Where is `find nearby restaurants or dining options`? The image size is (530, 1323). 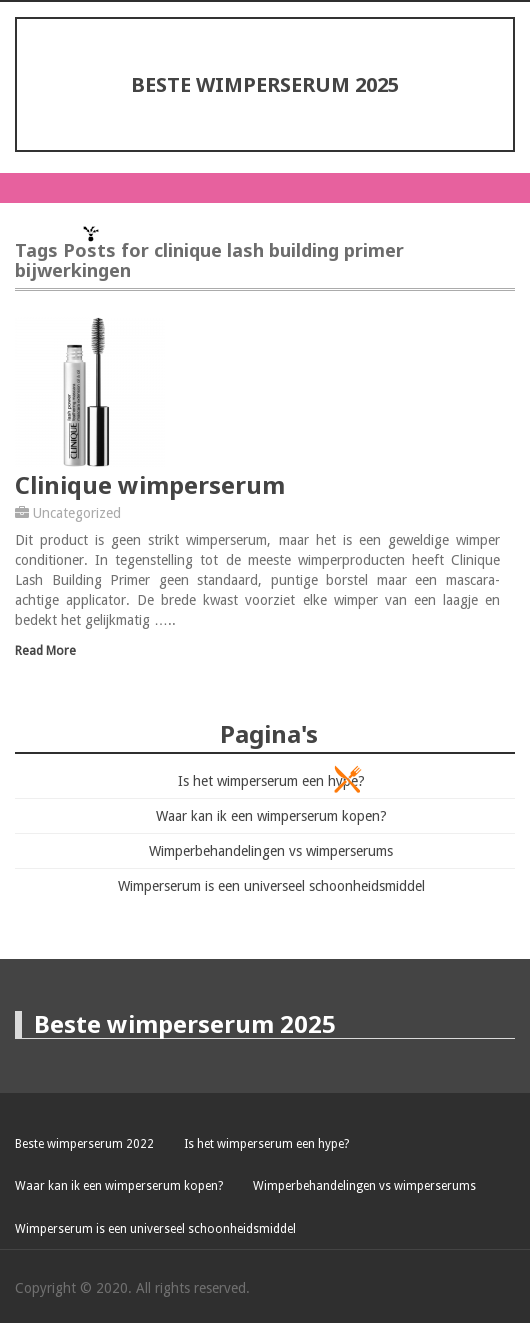
find nearby restaurants or dining options is located at coordinates (348, 779).